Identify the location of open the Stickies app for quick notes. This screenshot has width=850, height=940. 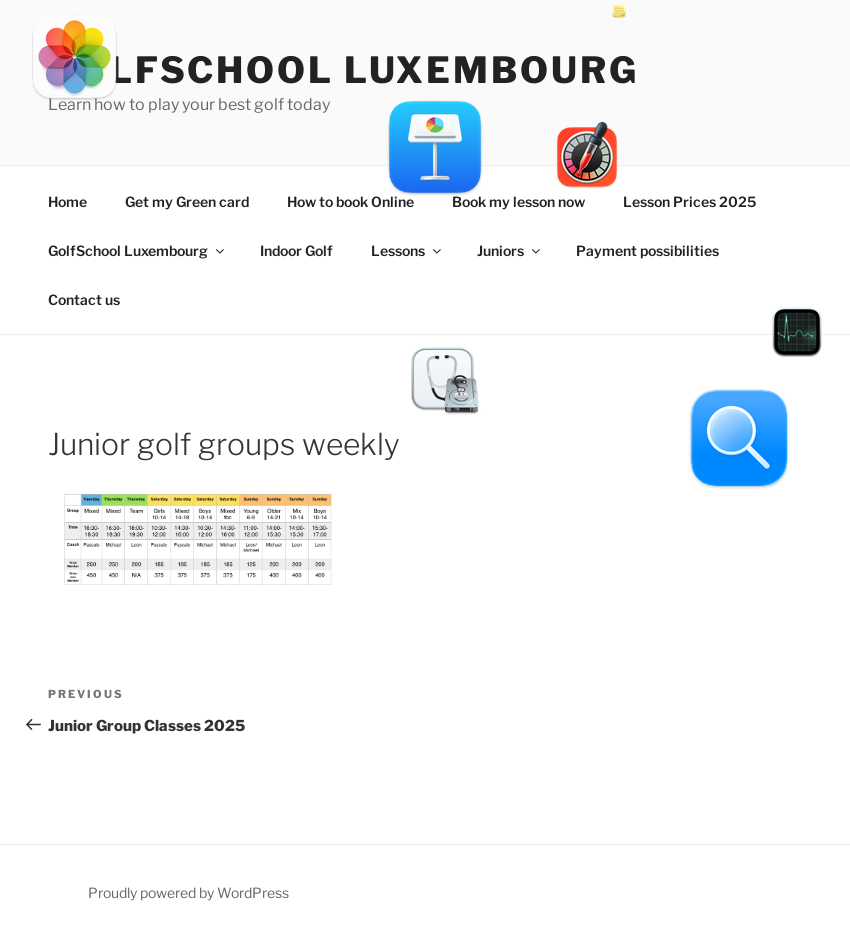
(619, 11).